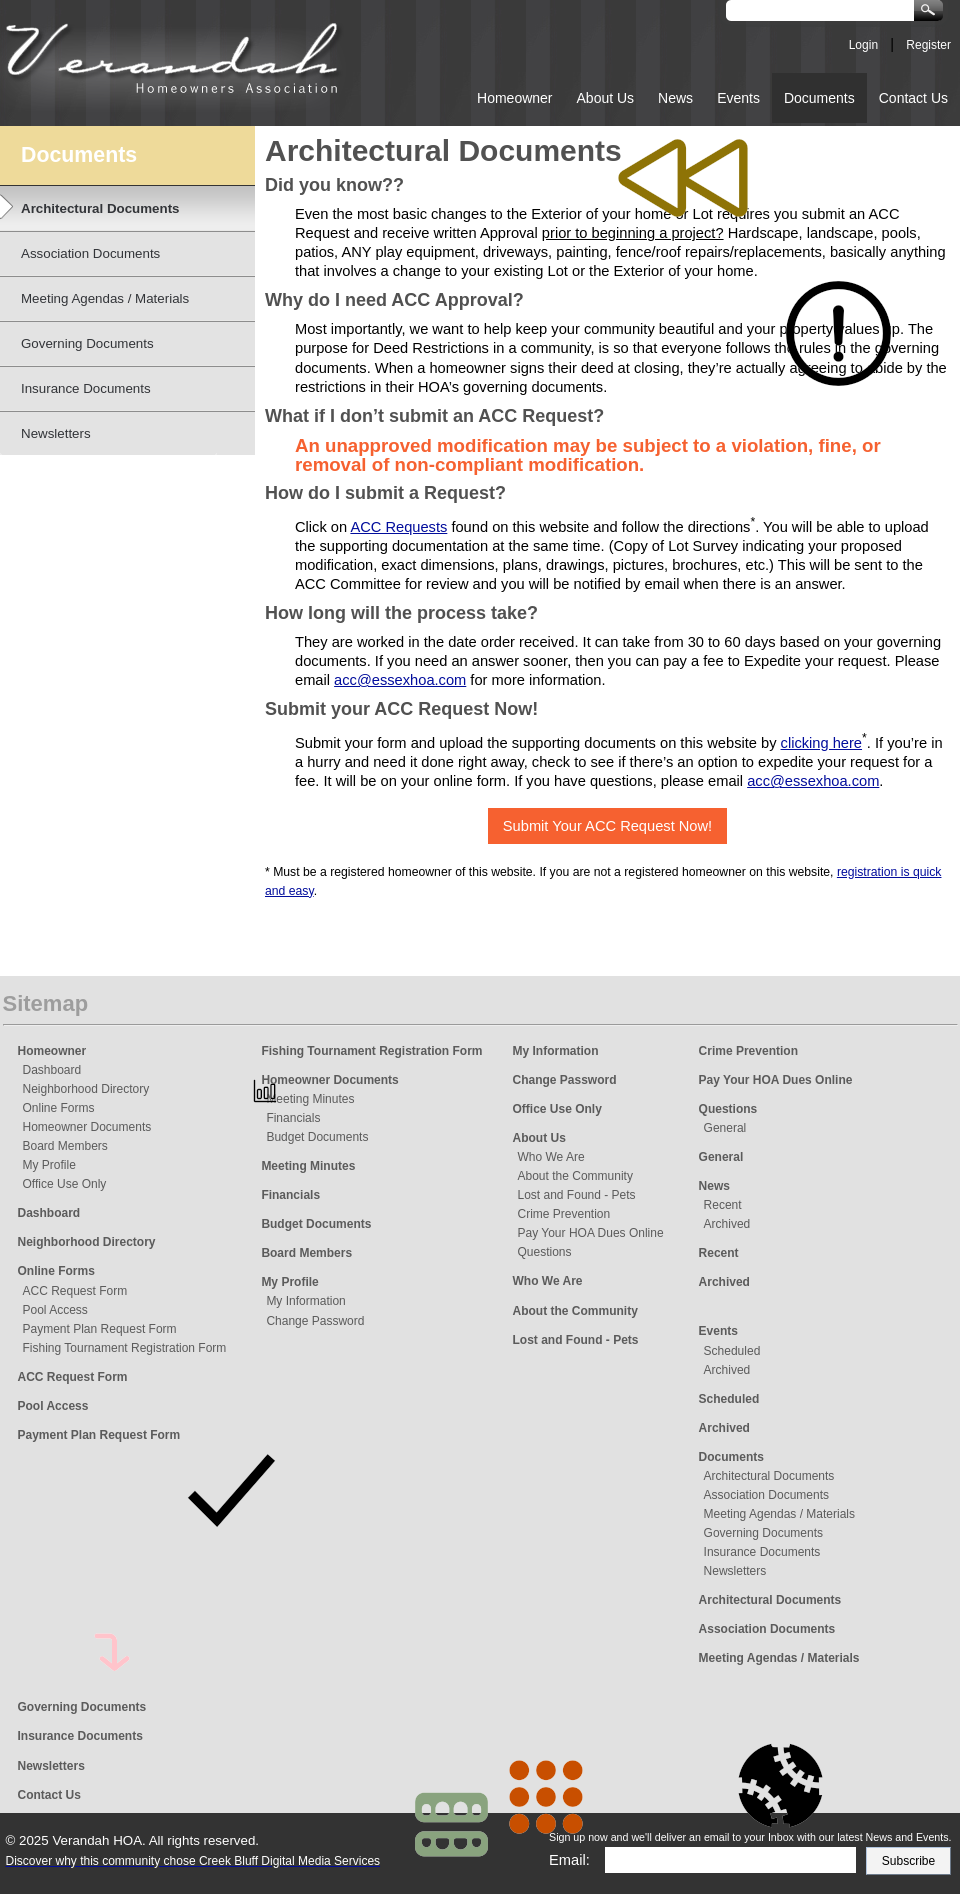  What do you see at coordinates (451, 1824) in the screenshot?
I see `access dental or oral health features` at bounding box center [451, 1824].